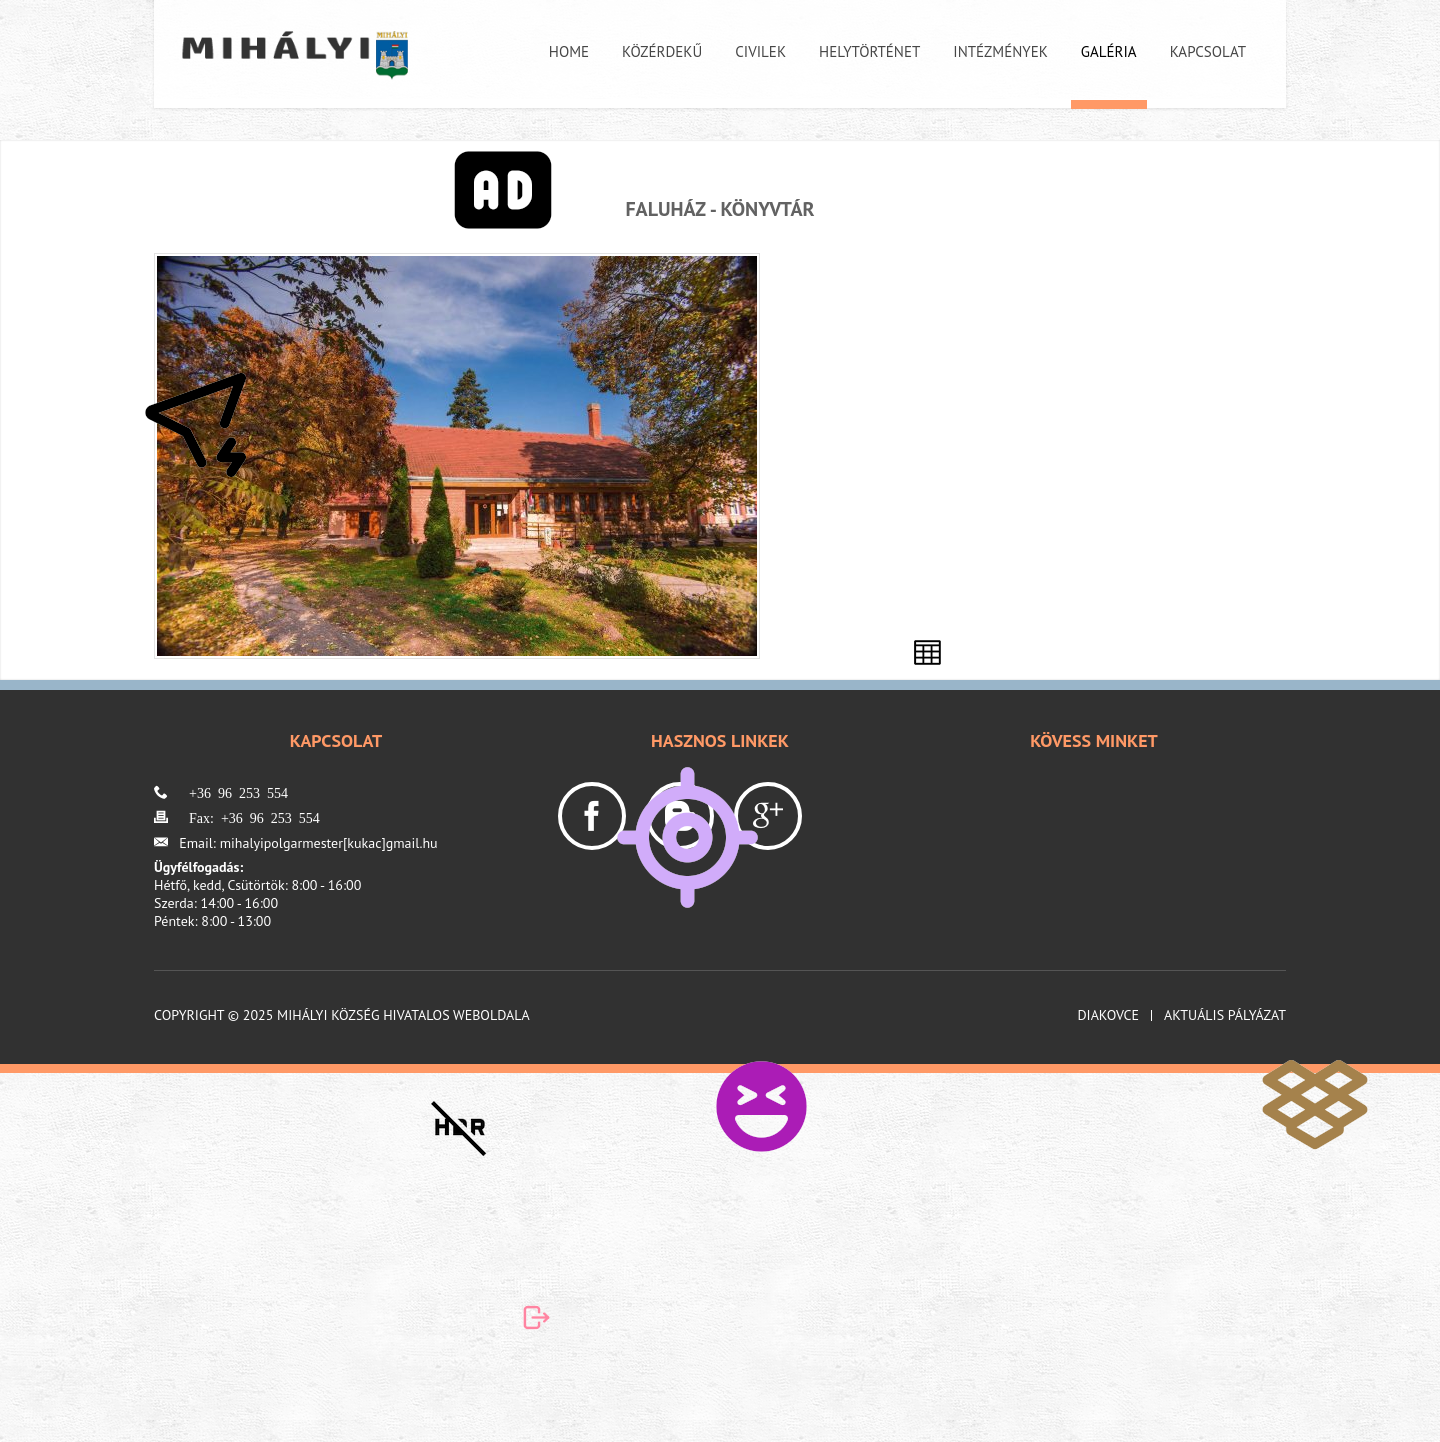 This screenshot has height=1442, width=1440. What do you see at coordinates (503, 190) in the screenshot?
I see `indicates sponsored or advertisement content` at bounding box center [503, 190].